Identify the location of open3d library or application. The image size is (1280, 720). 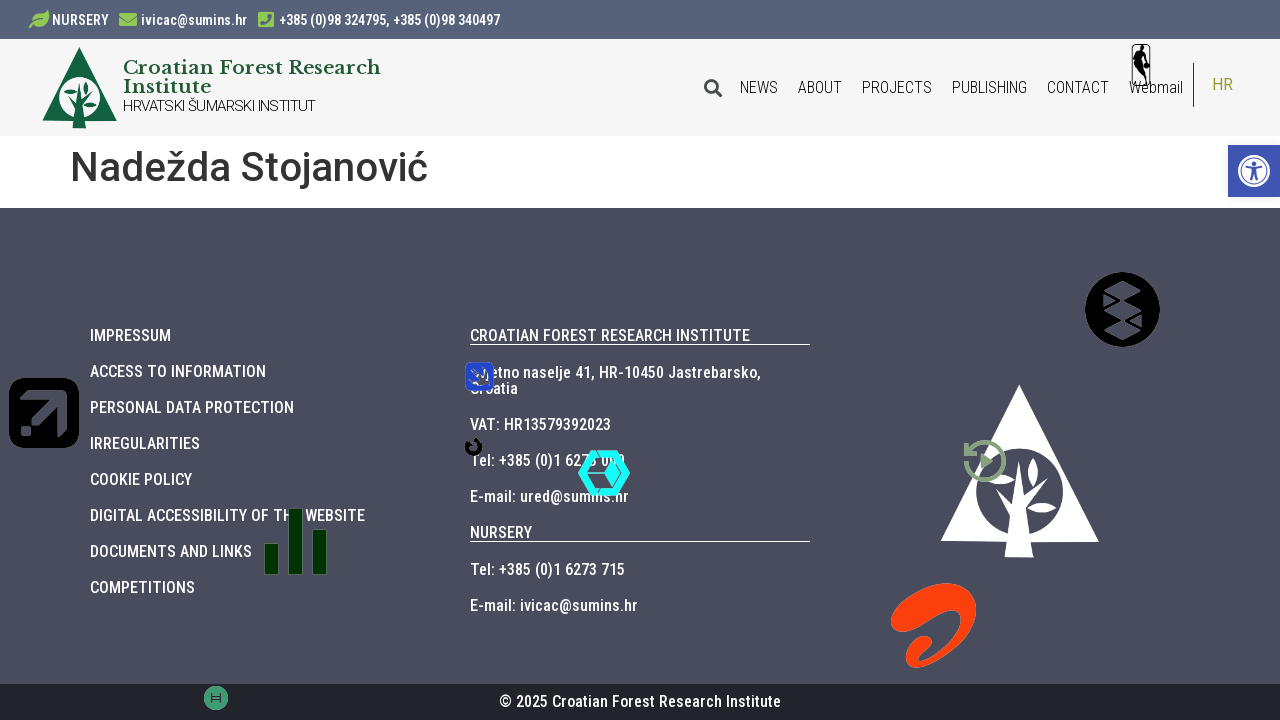
(604, 473).